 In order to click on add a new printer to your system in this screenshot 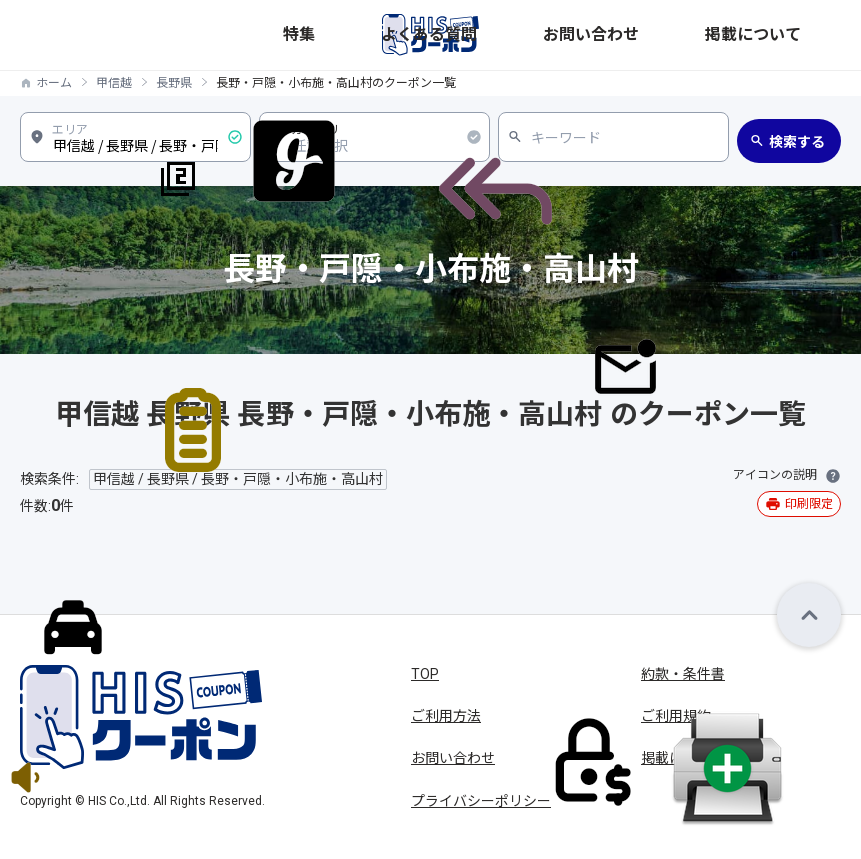, I will do `click(727, 768)`.